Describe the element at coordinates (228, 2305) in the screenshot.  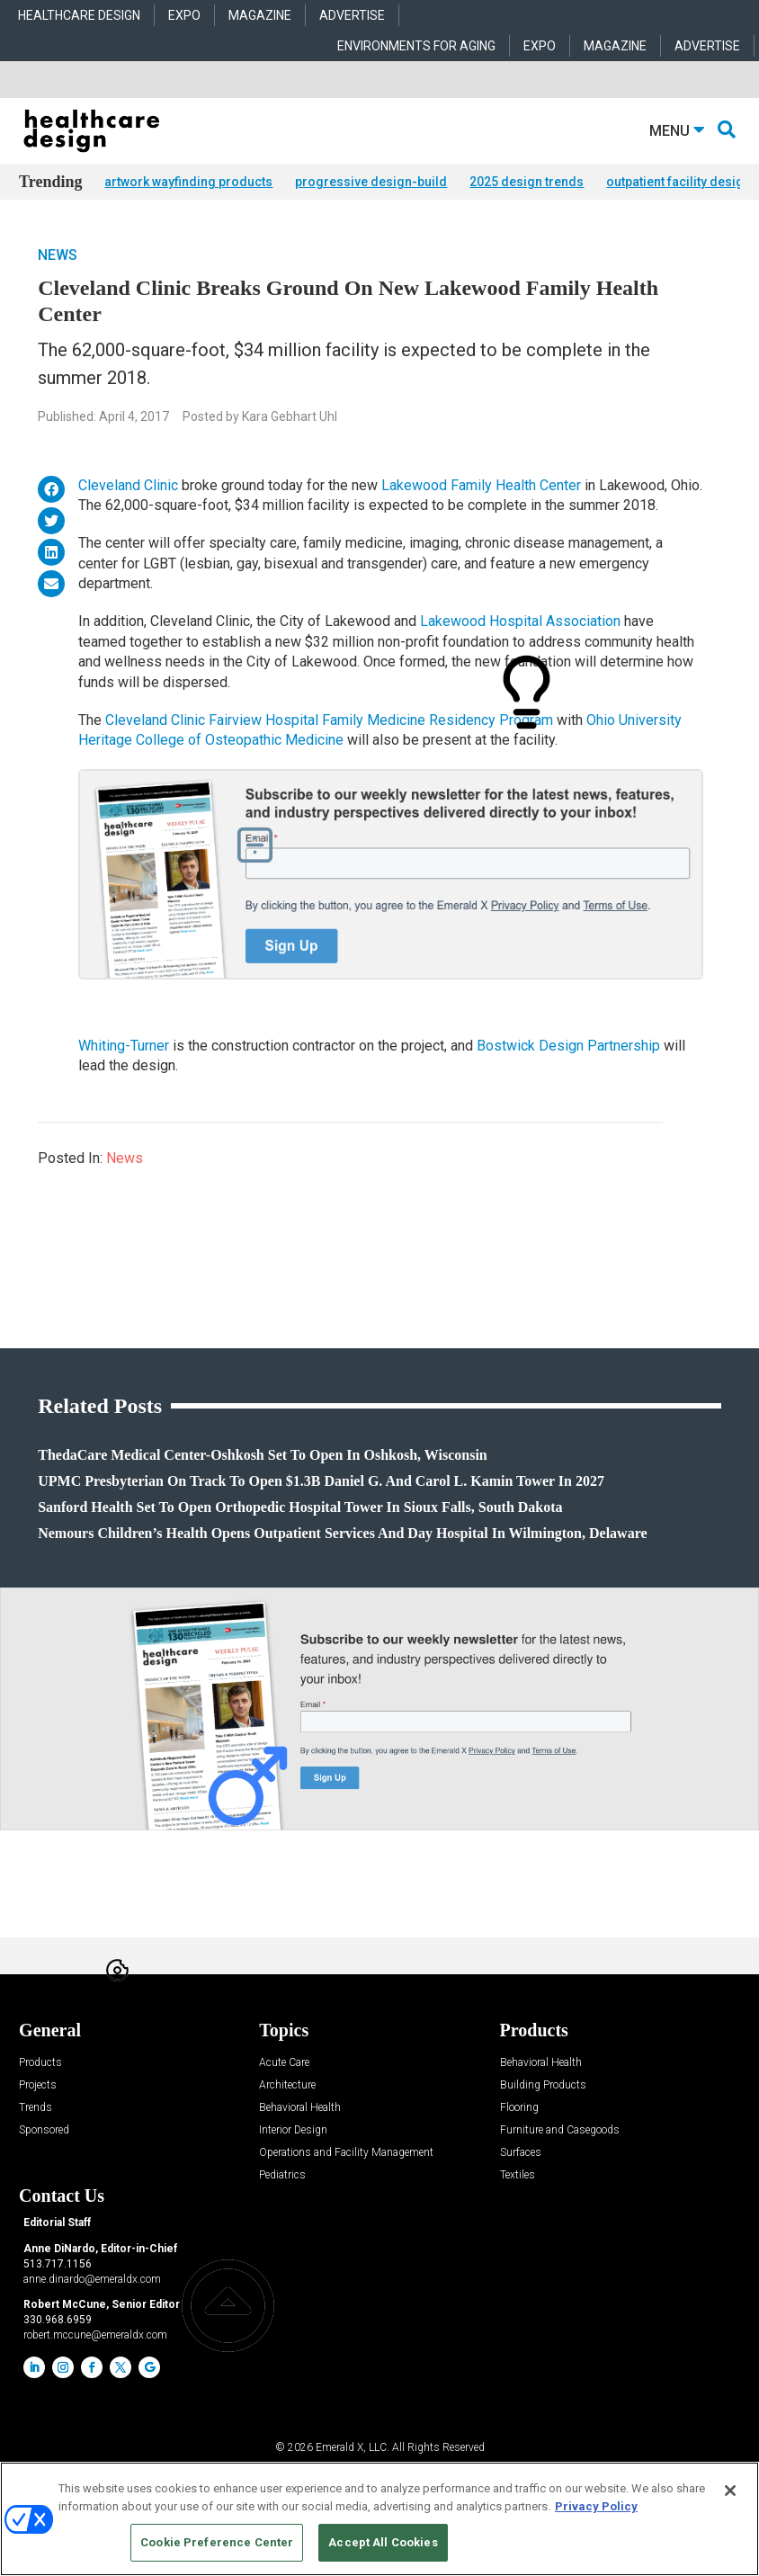
I see `scroll to top of page` at that location.